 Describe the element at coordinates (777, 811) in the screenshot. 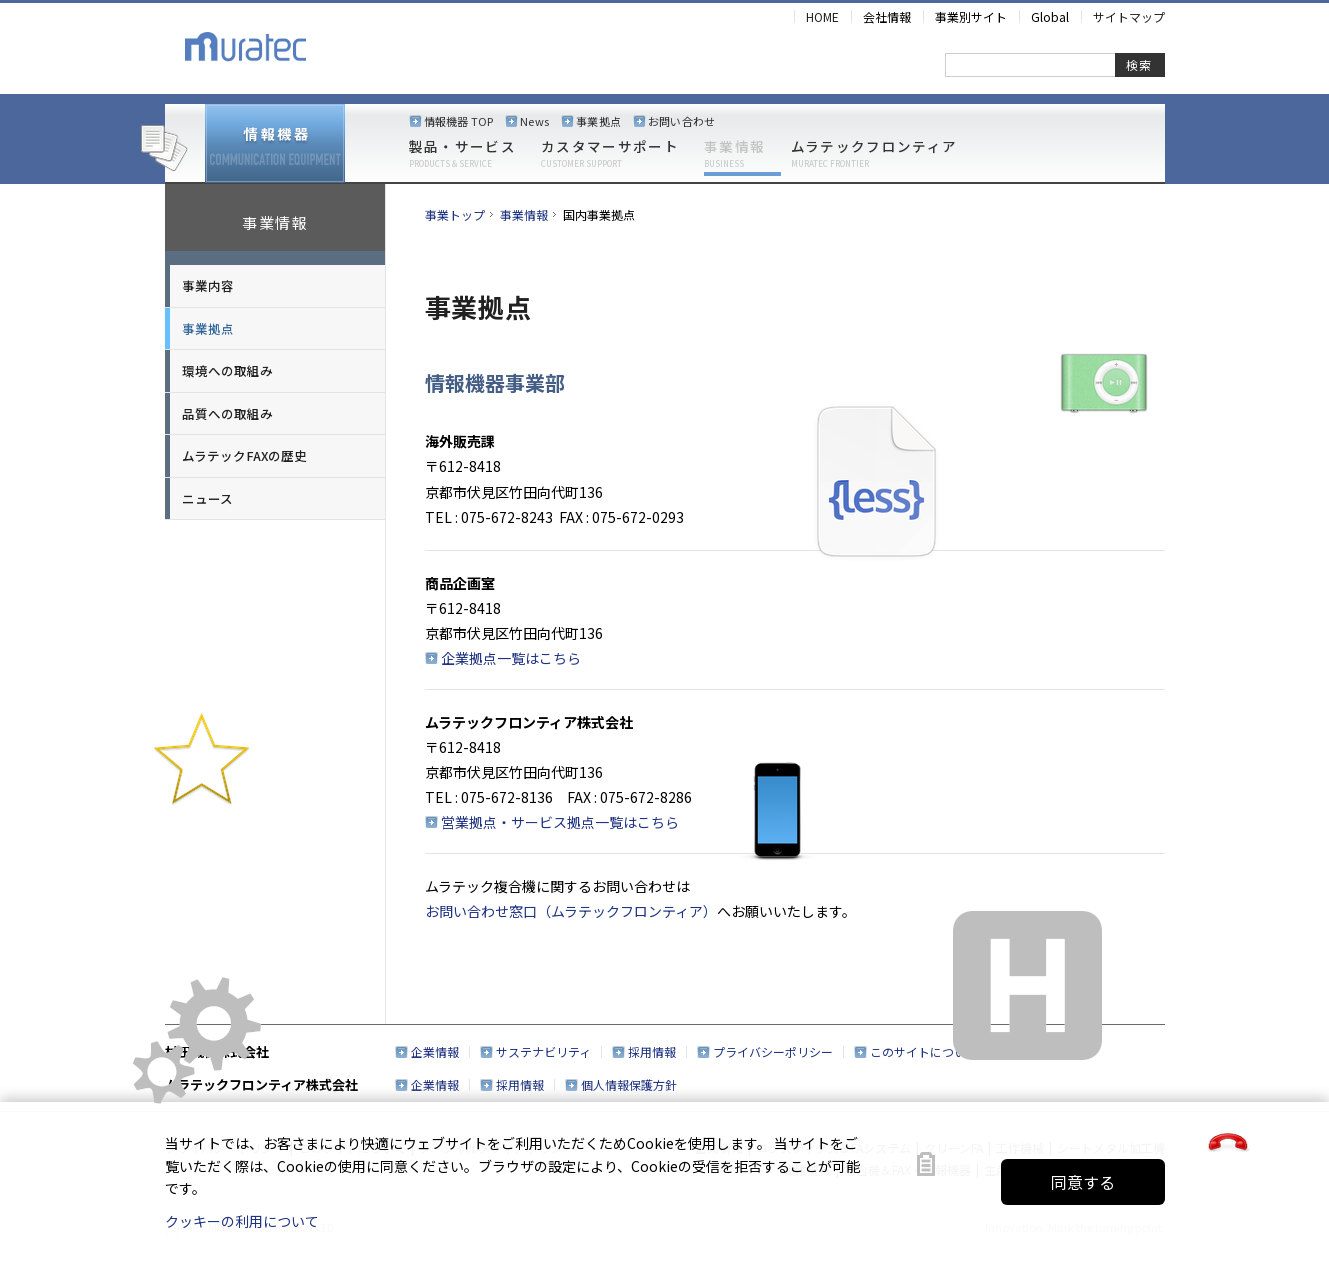

I see `manage connected iPod Touch device` at that location.